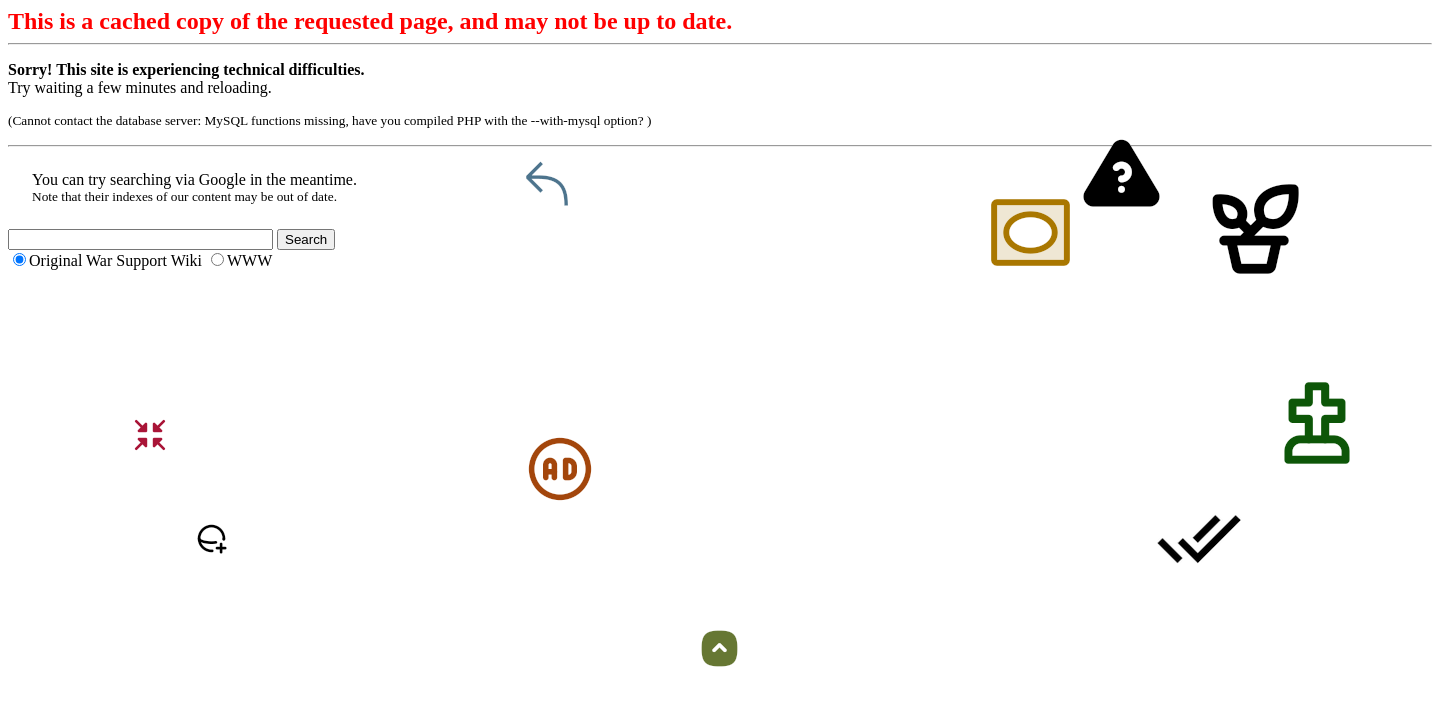 This screenshot has width=1440, height=720. What do you see at coordinates (560, 469) in the screenshot?
I see `indicates sponsored or advertisement content` at bounding box center [560, 469].